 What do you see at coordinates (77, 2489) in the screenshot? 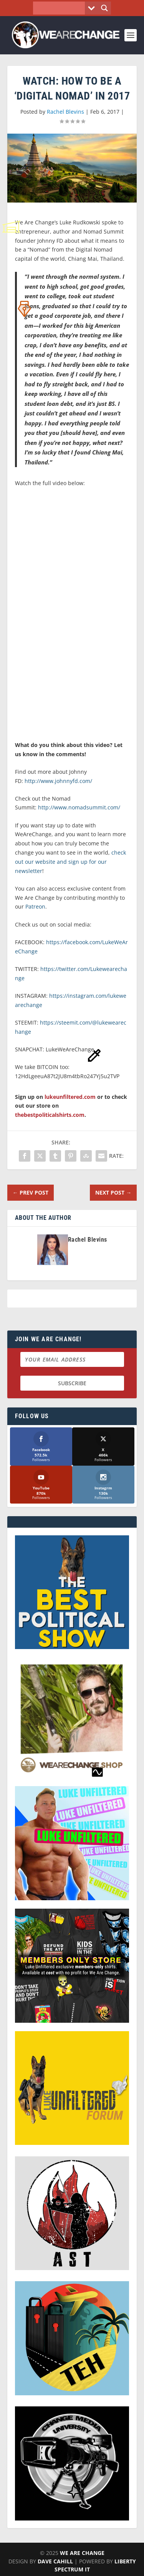
I see `browse seafood or fish-related content` at bounding box center [77, 2489].